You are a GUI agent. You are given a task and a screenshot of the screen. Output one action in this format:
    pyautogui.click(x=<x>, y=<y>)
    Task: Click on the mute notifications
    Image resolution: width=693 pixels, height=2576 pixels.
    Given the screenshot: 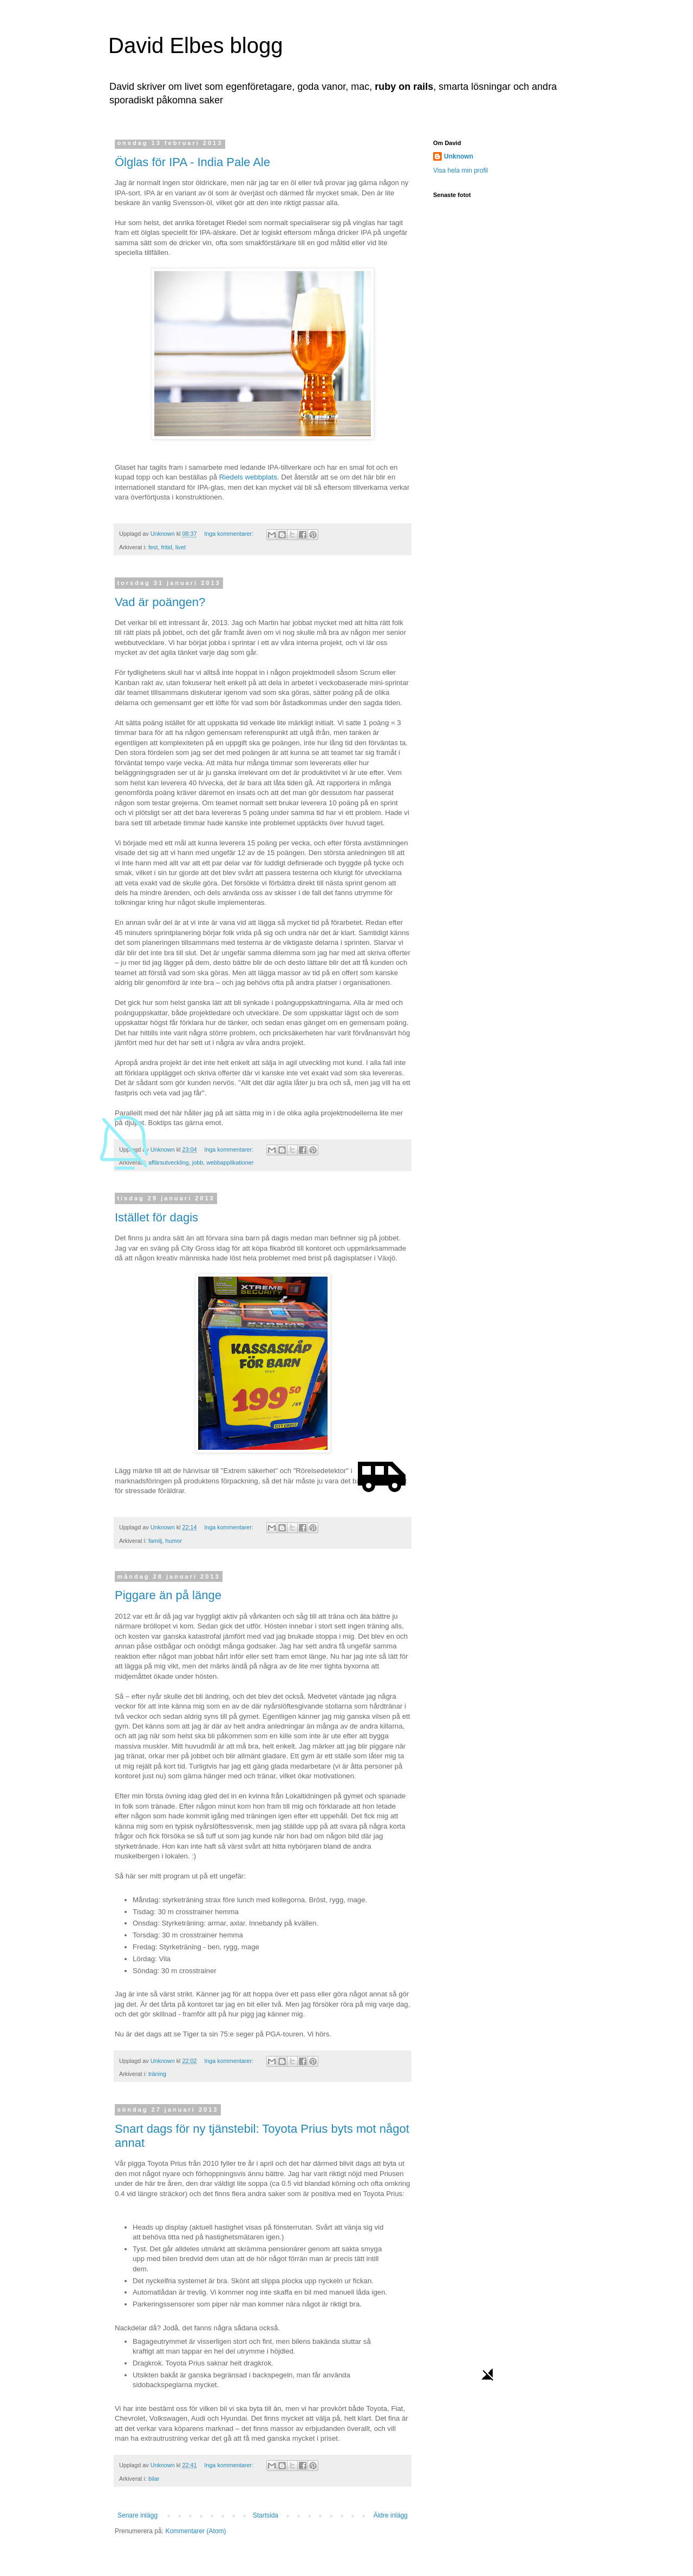 What is the action you would take?
    pyautogui.click(x=125, y=1142)
    